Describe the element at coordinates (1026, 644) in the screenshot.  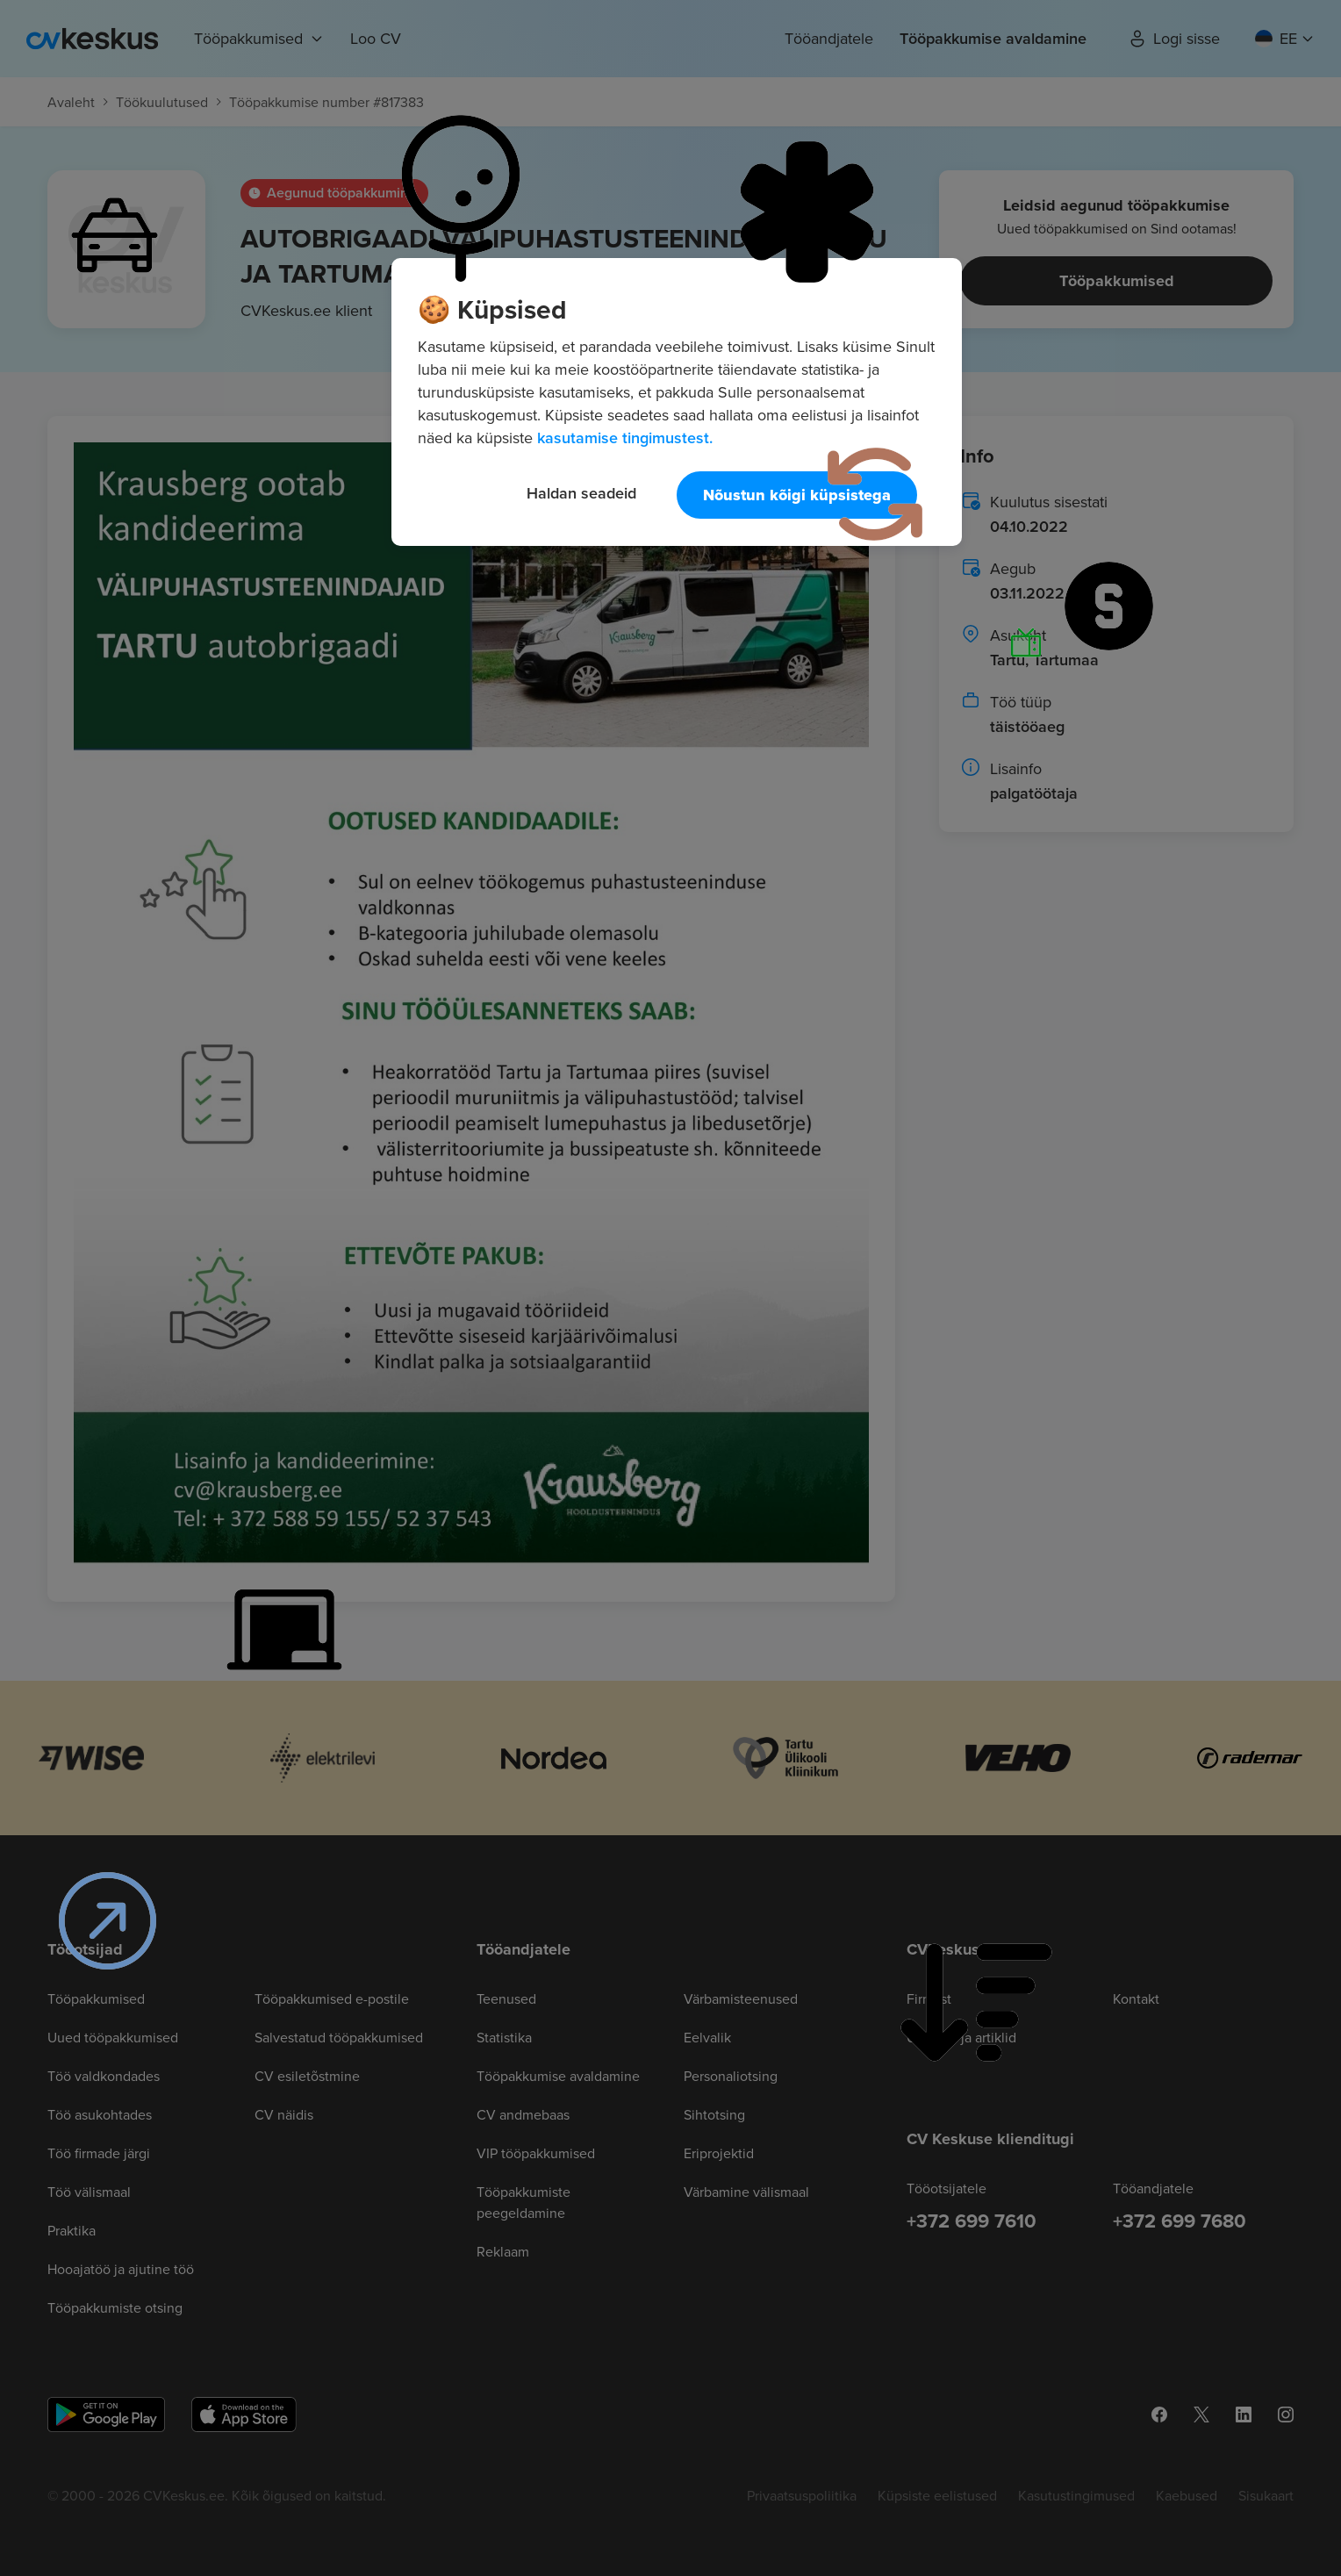
I see `access TV or video streaming content` at that location.